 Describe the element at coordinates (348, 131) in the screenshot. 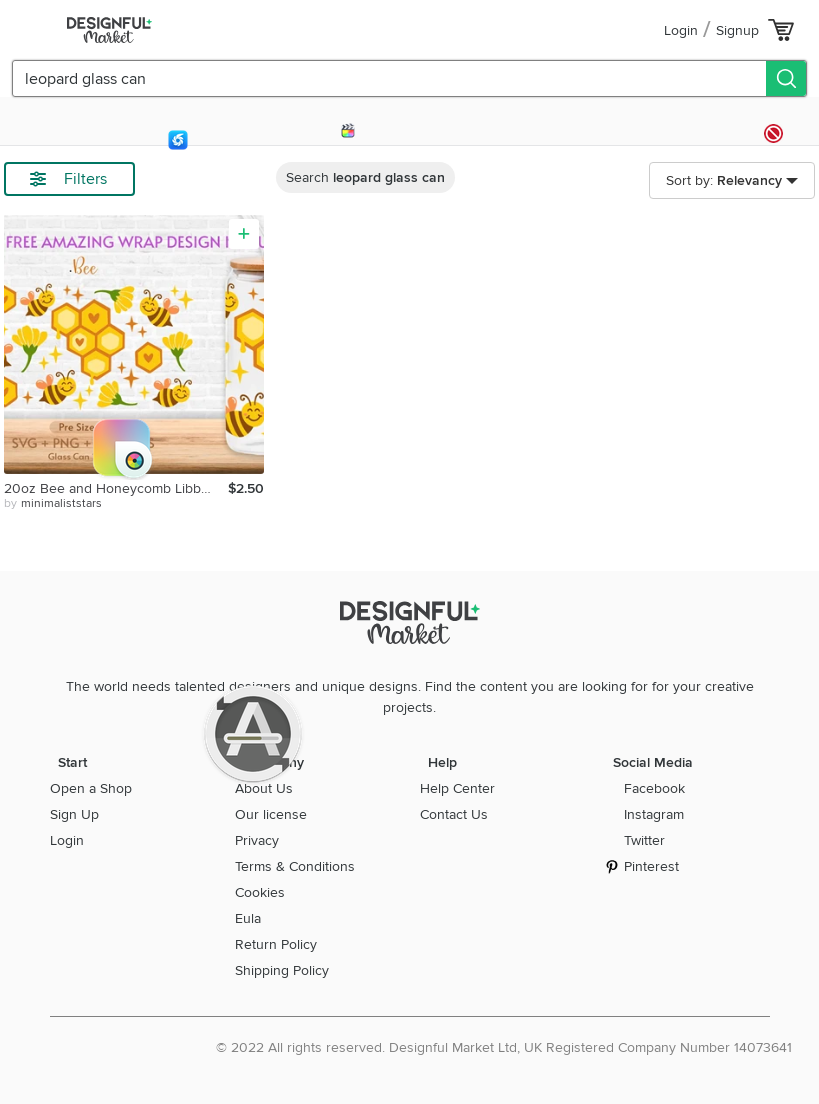

I see `open Final Cut Pro video editing application` at that location.